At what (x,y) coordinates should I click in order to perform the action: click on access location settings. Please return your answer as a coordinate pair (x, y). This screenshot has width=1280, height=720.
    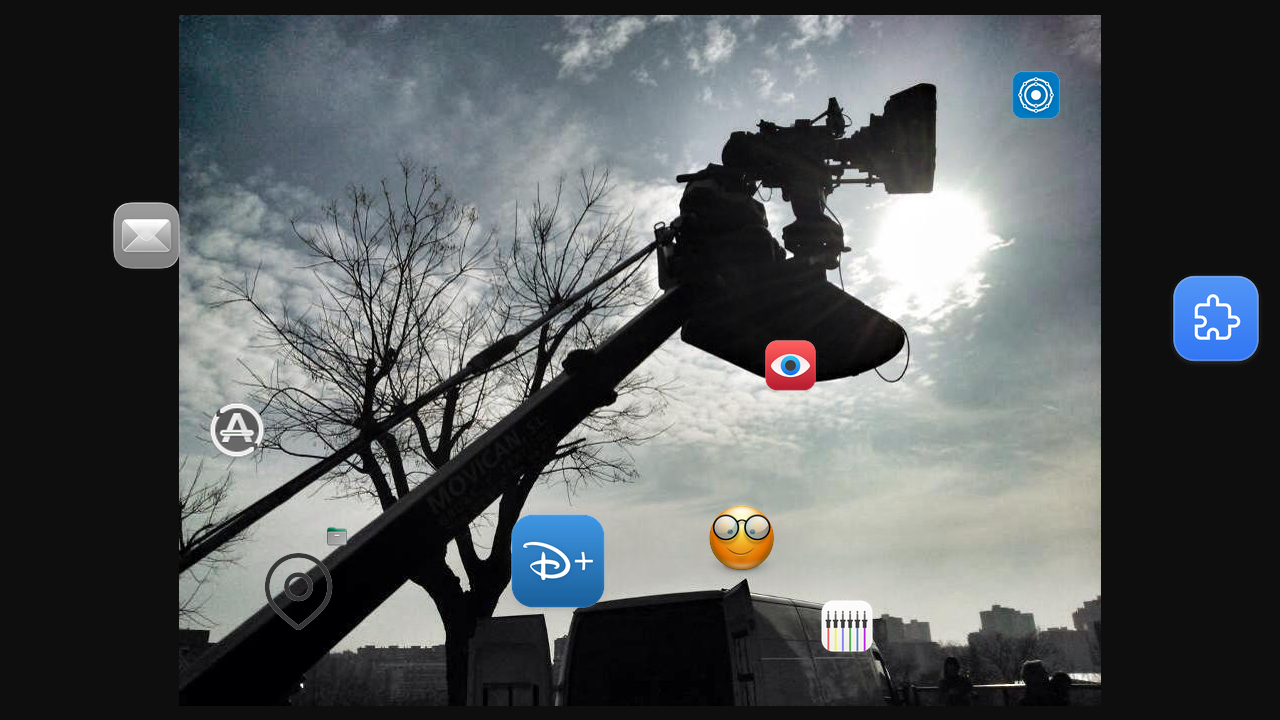
    Looking at the image, I should click on (298, 591).